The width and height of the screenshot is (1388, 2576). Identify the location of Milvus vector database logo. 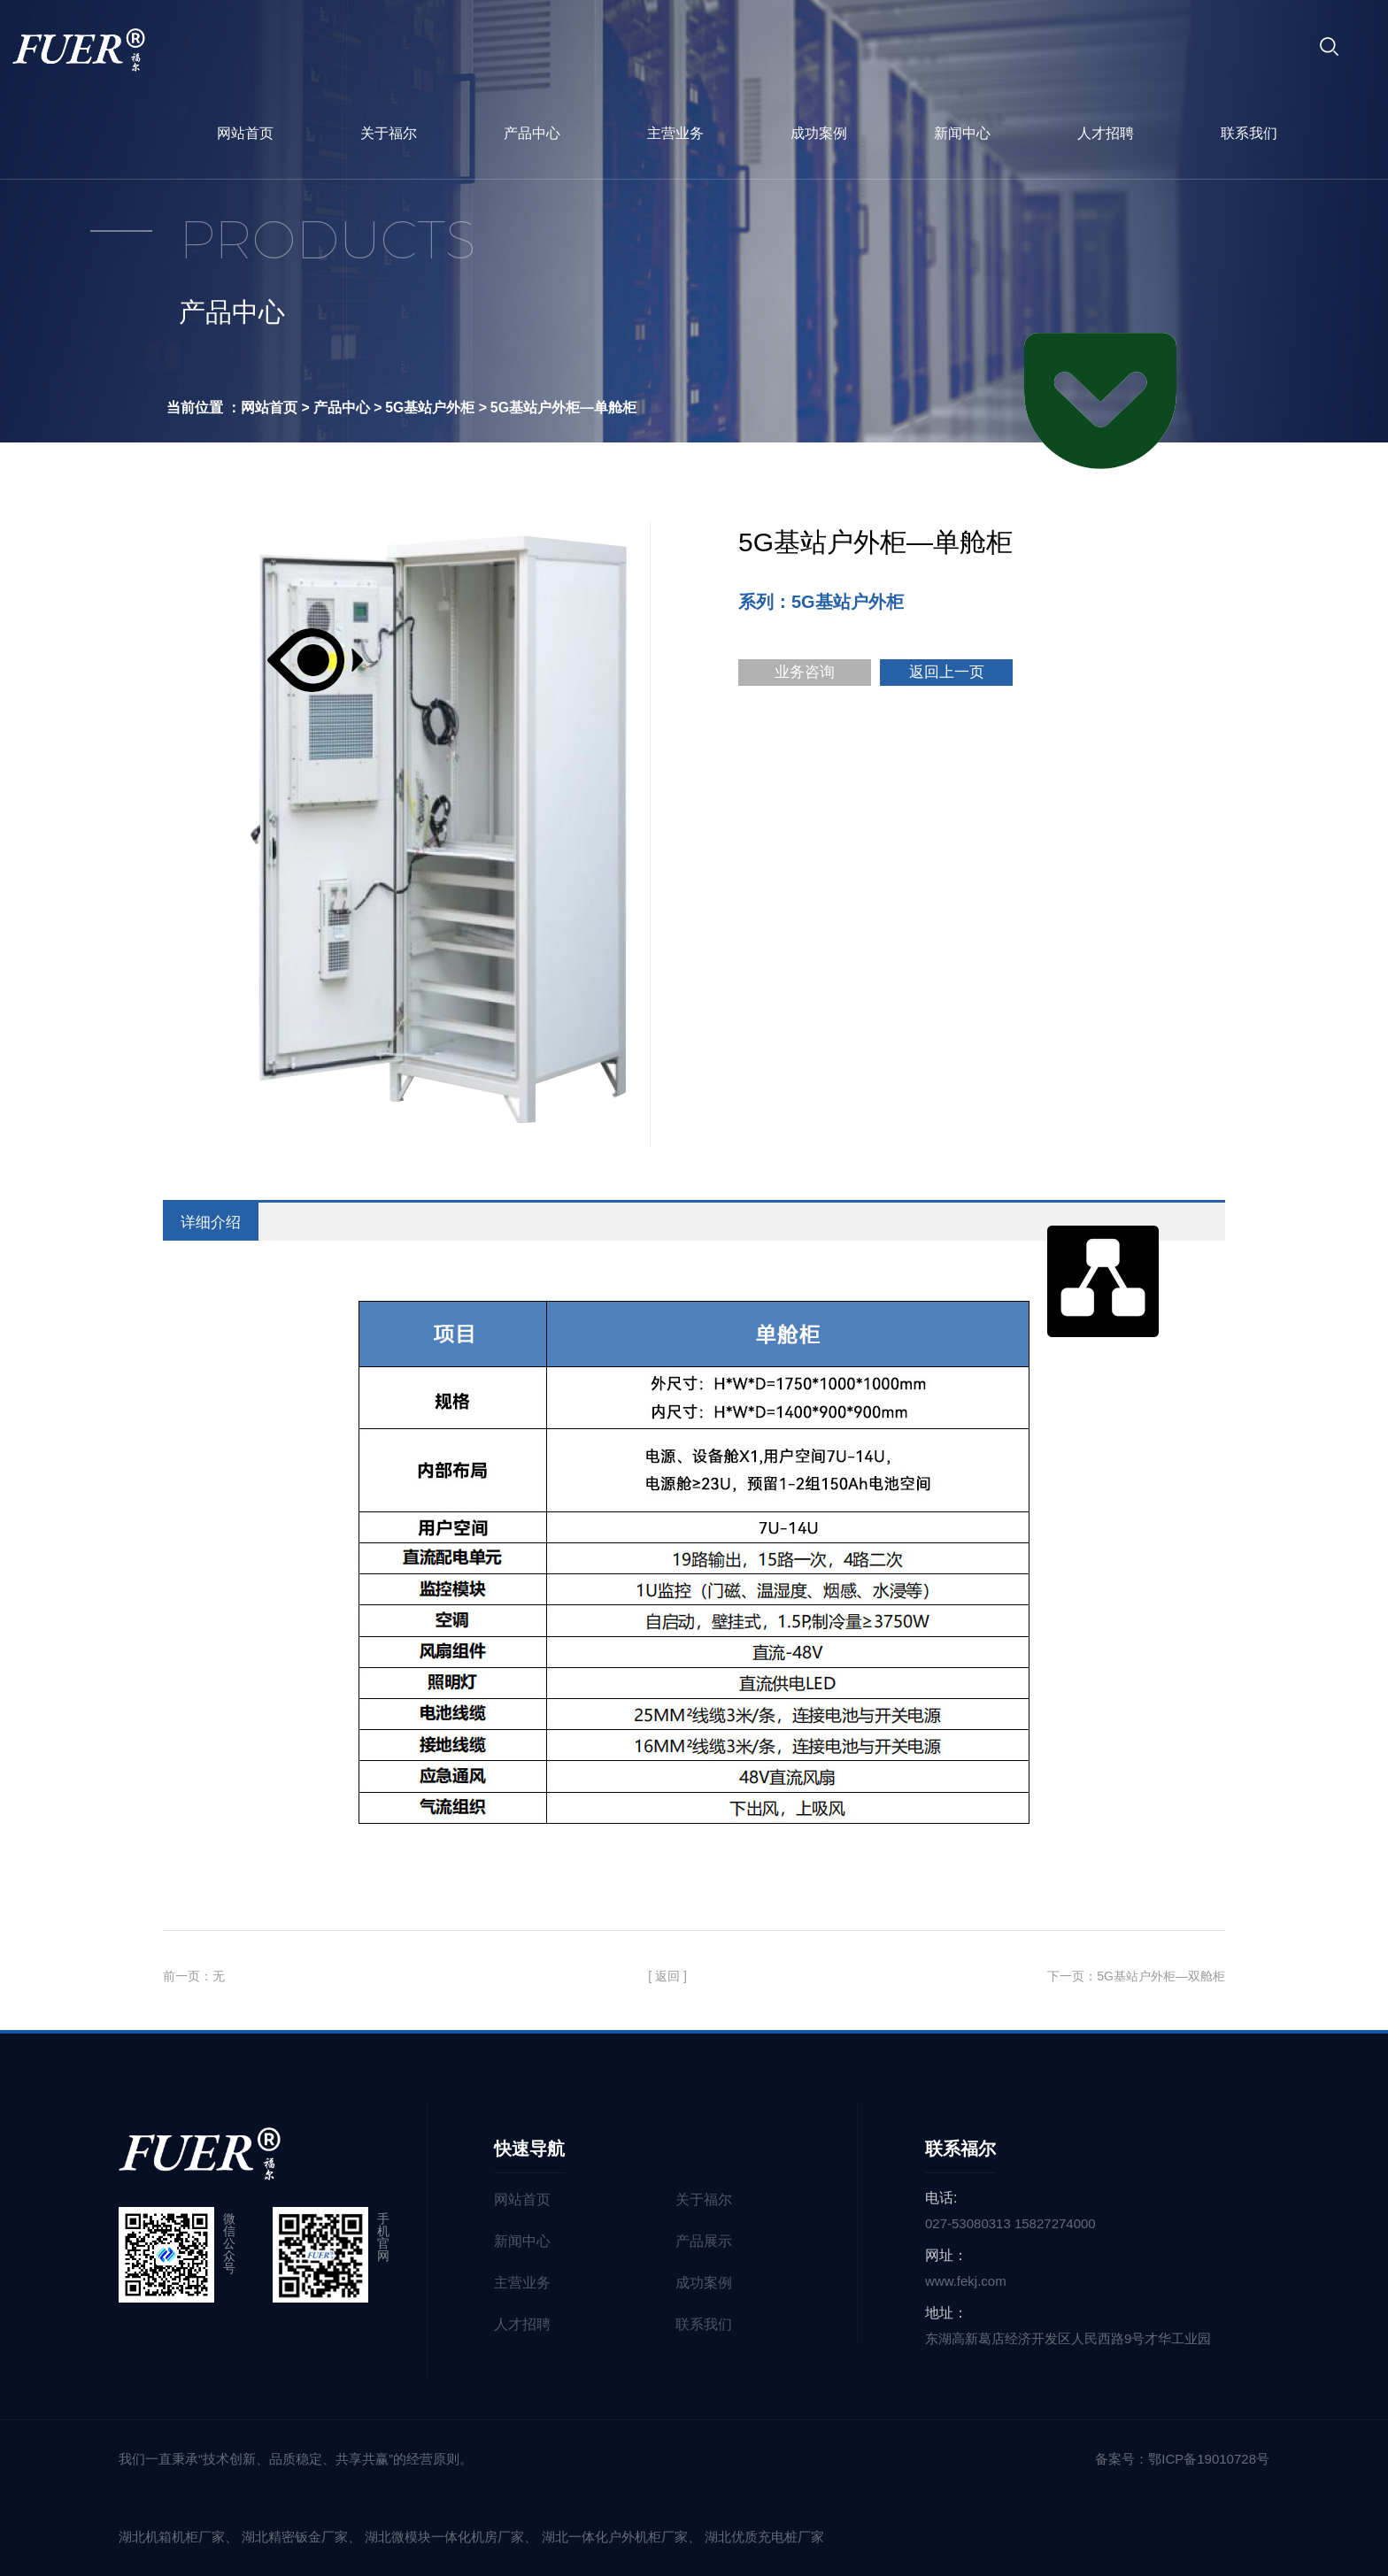
(315, 660).